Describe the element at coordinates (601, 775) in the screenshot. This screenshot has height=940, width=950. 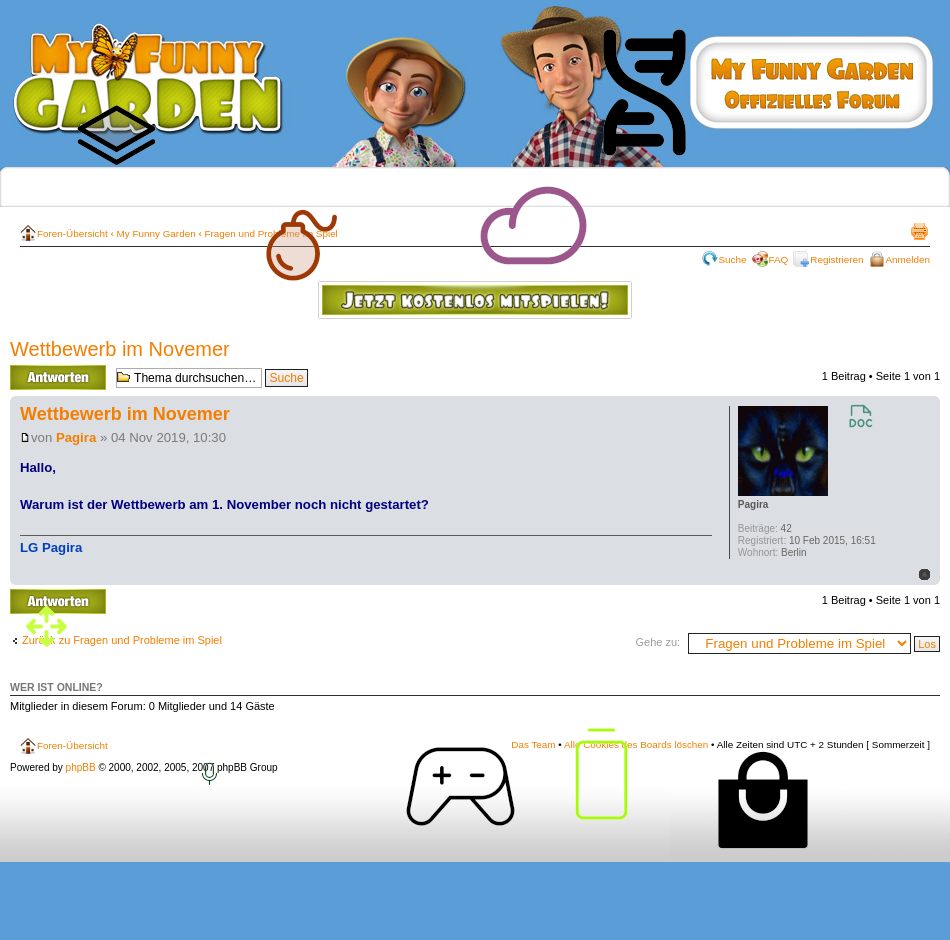
I see `indicates battery is completely drained` at that location.